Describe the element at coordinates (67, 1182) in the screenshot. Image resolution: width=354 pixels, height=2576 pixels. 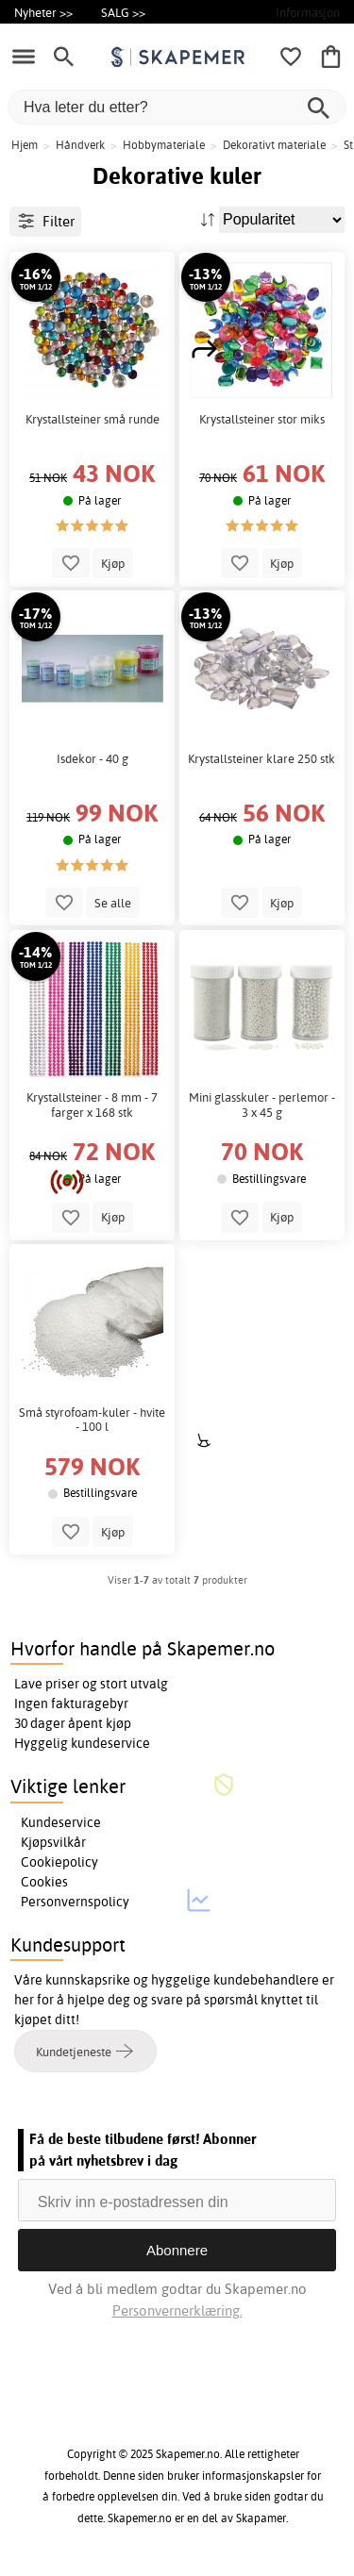
I see `access radio or audio streaming` at that location.